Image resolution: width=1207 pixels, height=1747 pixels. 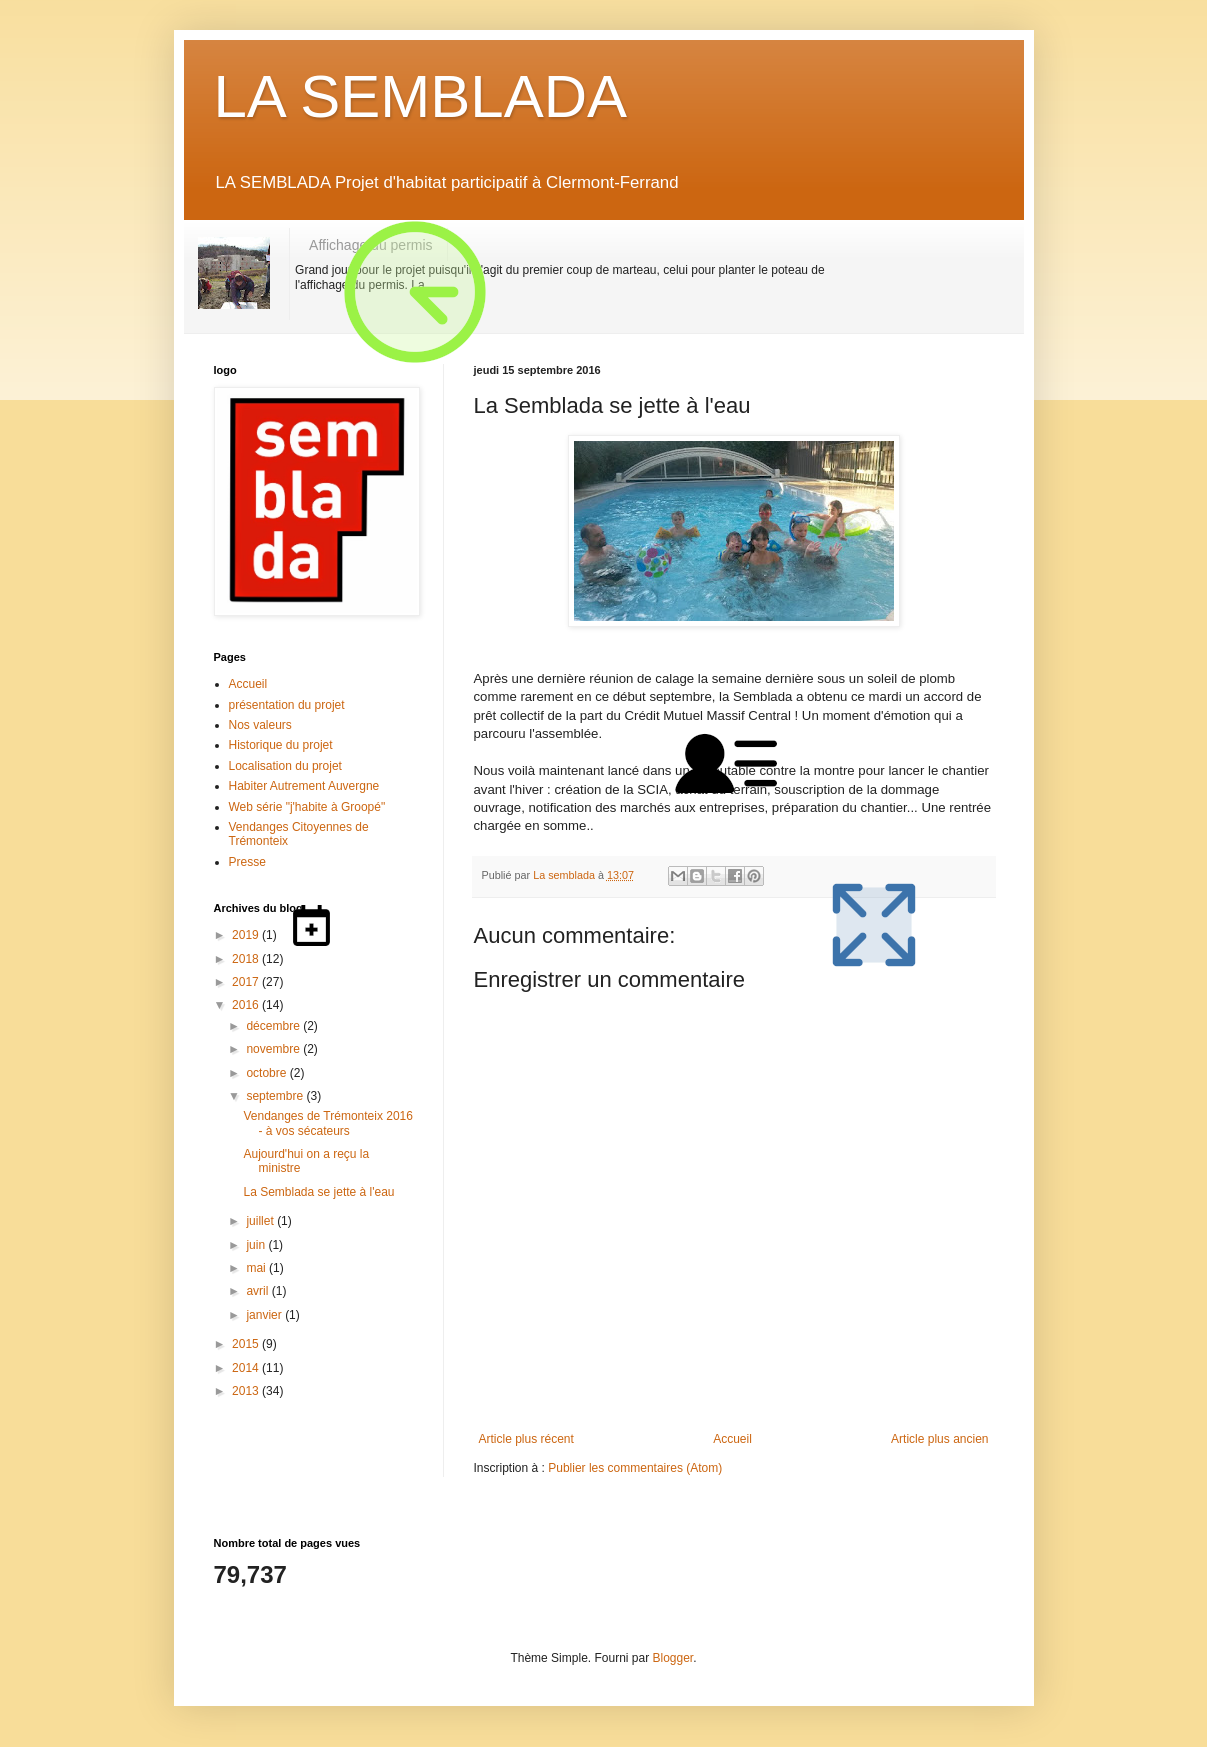 What do you see at coordinates (874, 925) in the screenshot?
I see `expand to fullscreen mode` at bounding box center [874, 925].